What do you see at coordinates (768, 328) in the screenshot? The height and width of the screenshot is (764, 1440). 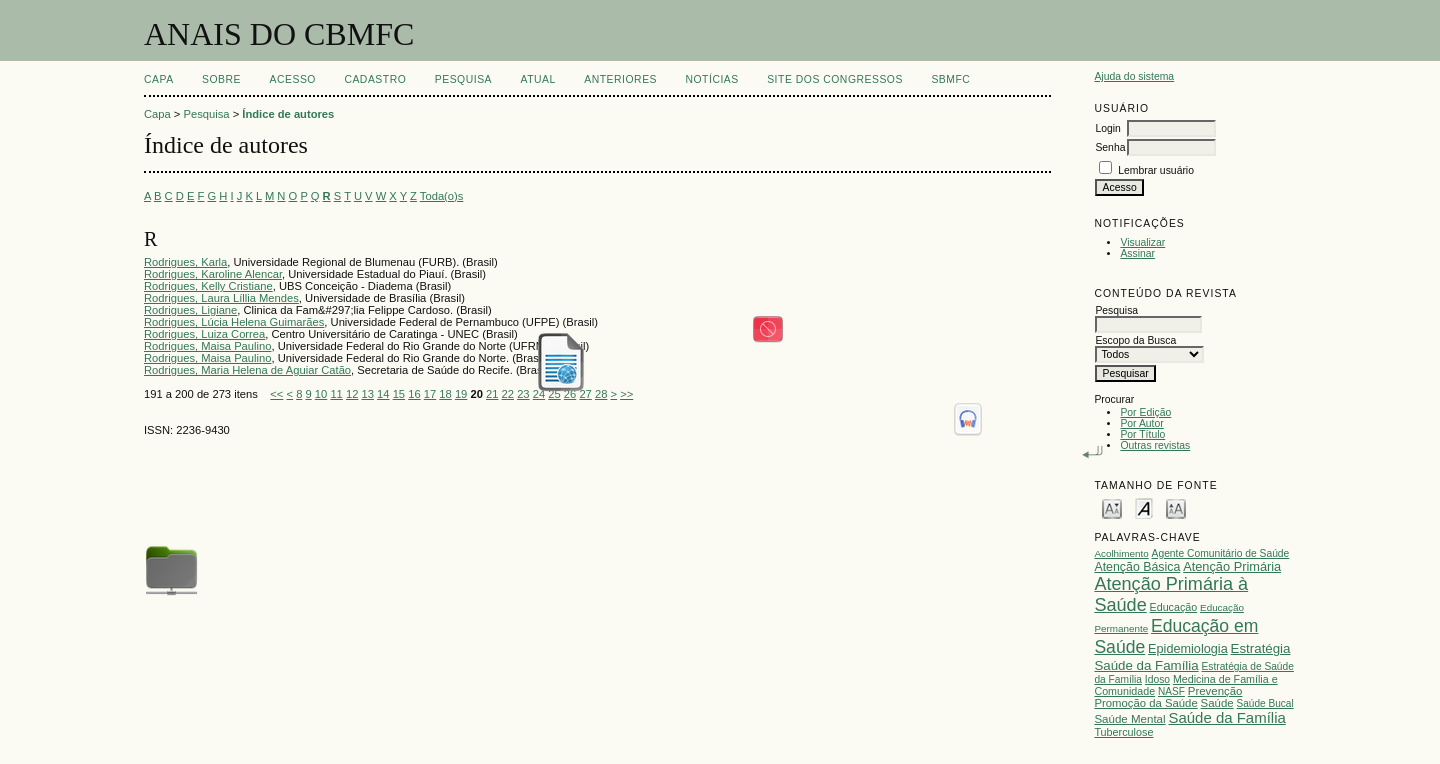 I see `indicates a missing or unavailable image` at bounding box center [768, 328].